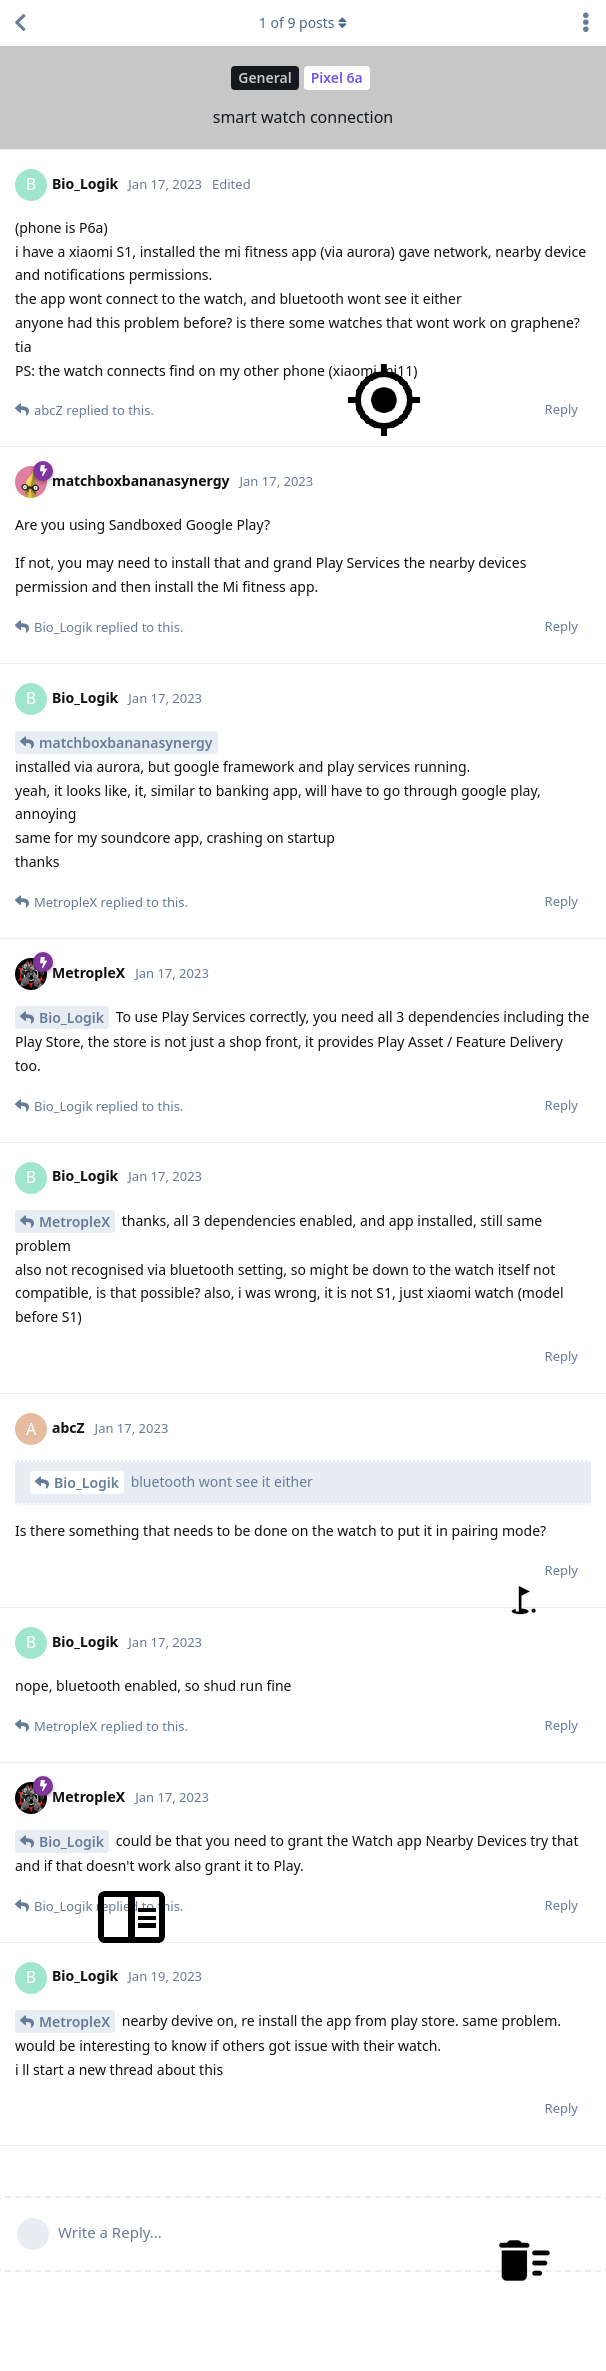 The image size is (606, 2371). Describe the element at coordinates (131, 1915) in the screenshot. I see `switch to reader mode for distraction-free reading` at that location.